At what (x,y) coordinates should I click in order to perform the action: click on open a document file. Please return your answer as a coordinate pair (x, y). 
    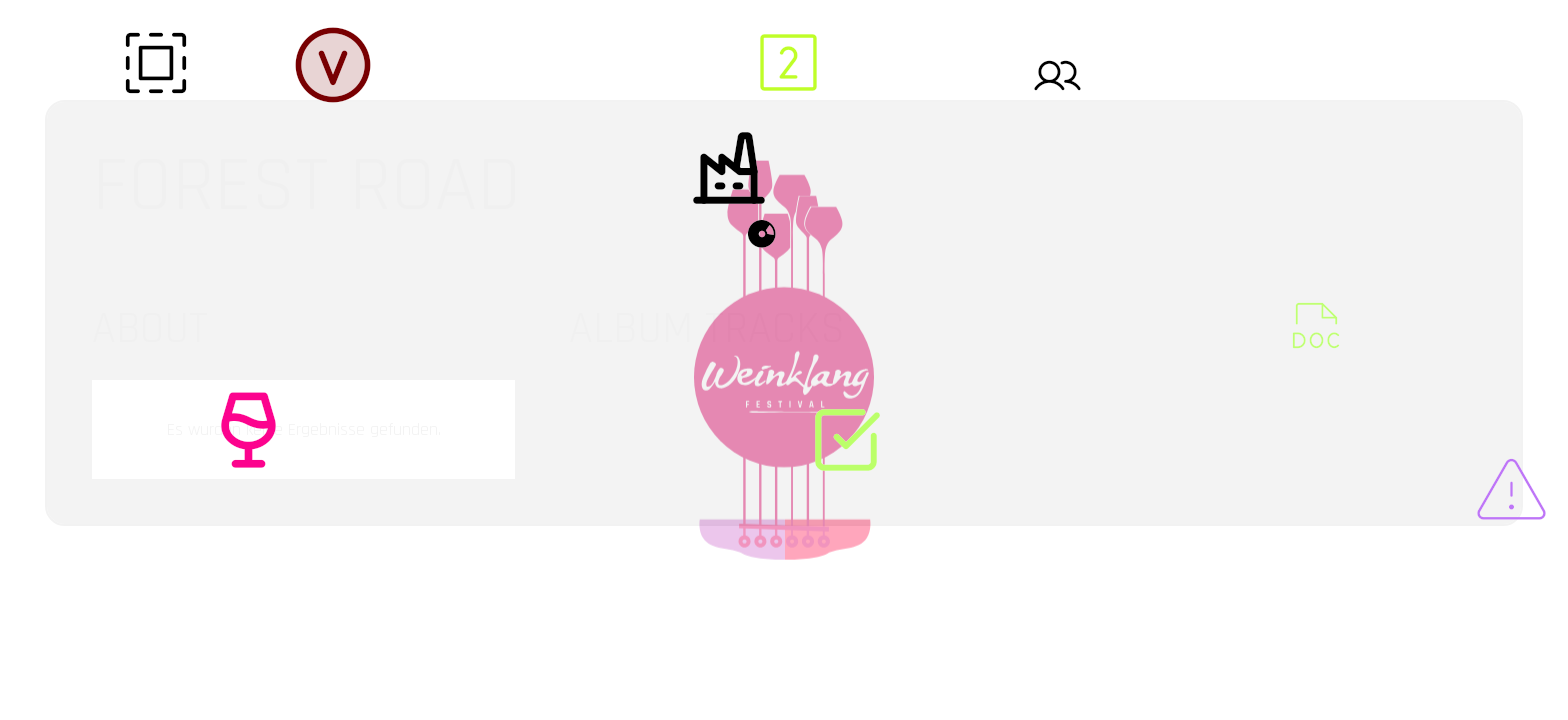
    Looking at the image, I should click on (1316, 327).